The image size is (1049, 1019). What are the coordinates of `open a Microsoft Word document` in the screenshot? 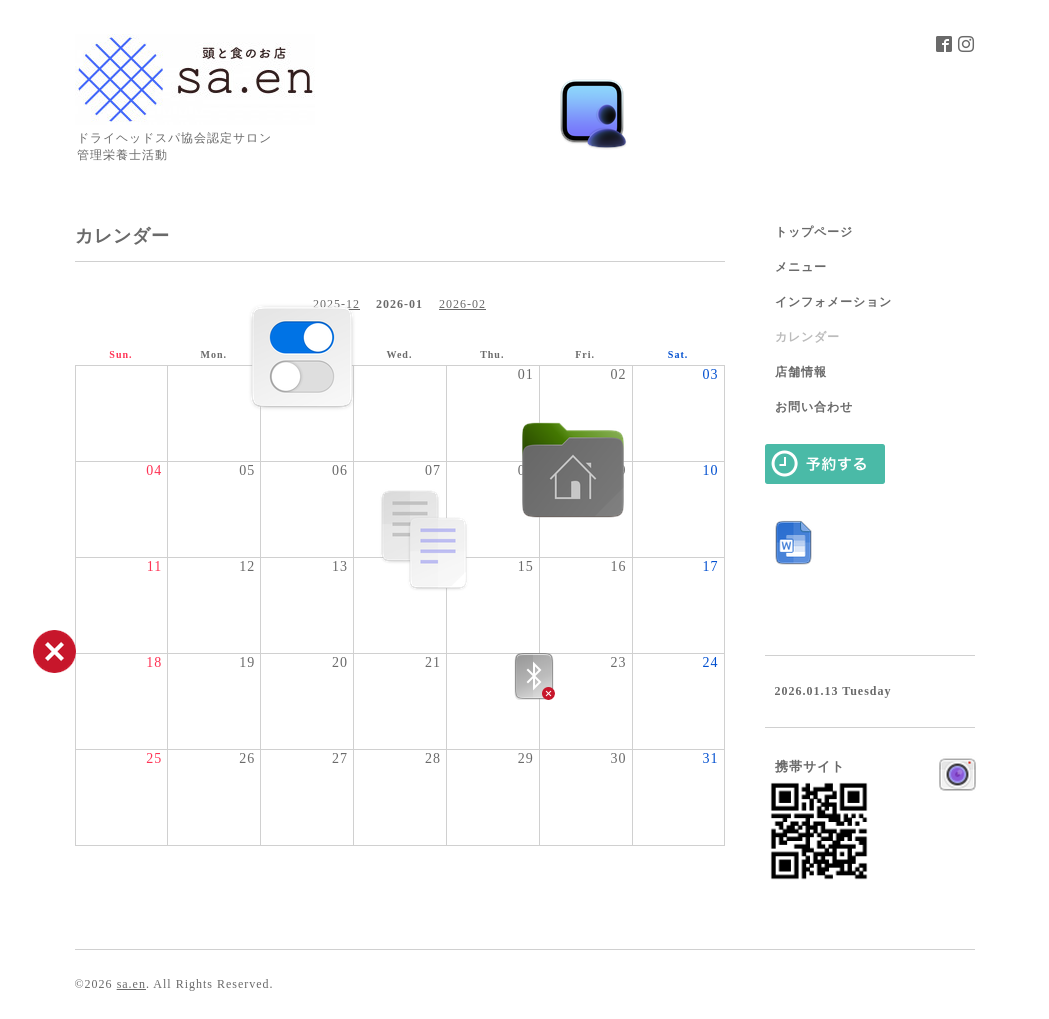 It's located at (793, 542).